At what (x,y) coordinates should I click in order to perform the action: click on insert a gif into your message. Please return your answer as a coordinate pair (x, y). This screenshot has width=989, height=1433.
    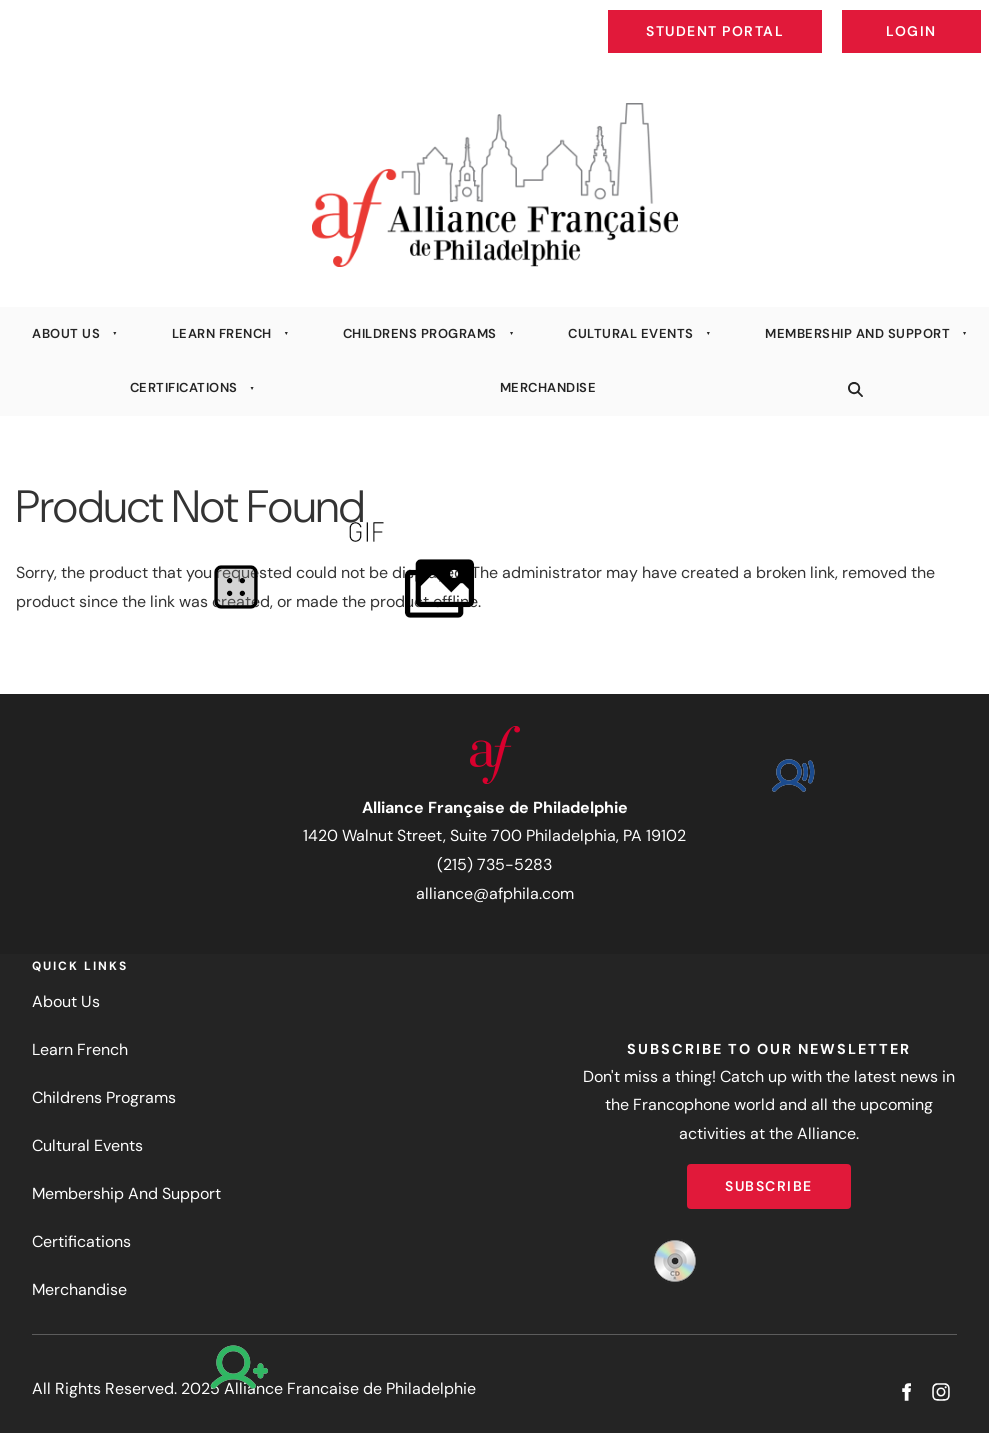
    Looking at the image, I should click on (366, 532).